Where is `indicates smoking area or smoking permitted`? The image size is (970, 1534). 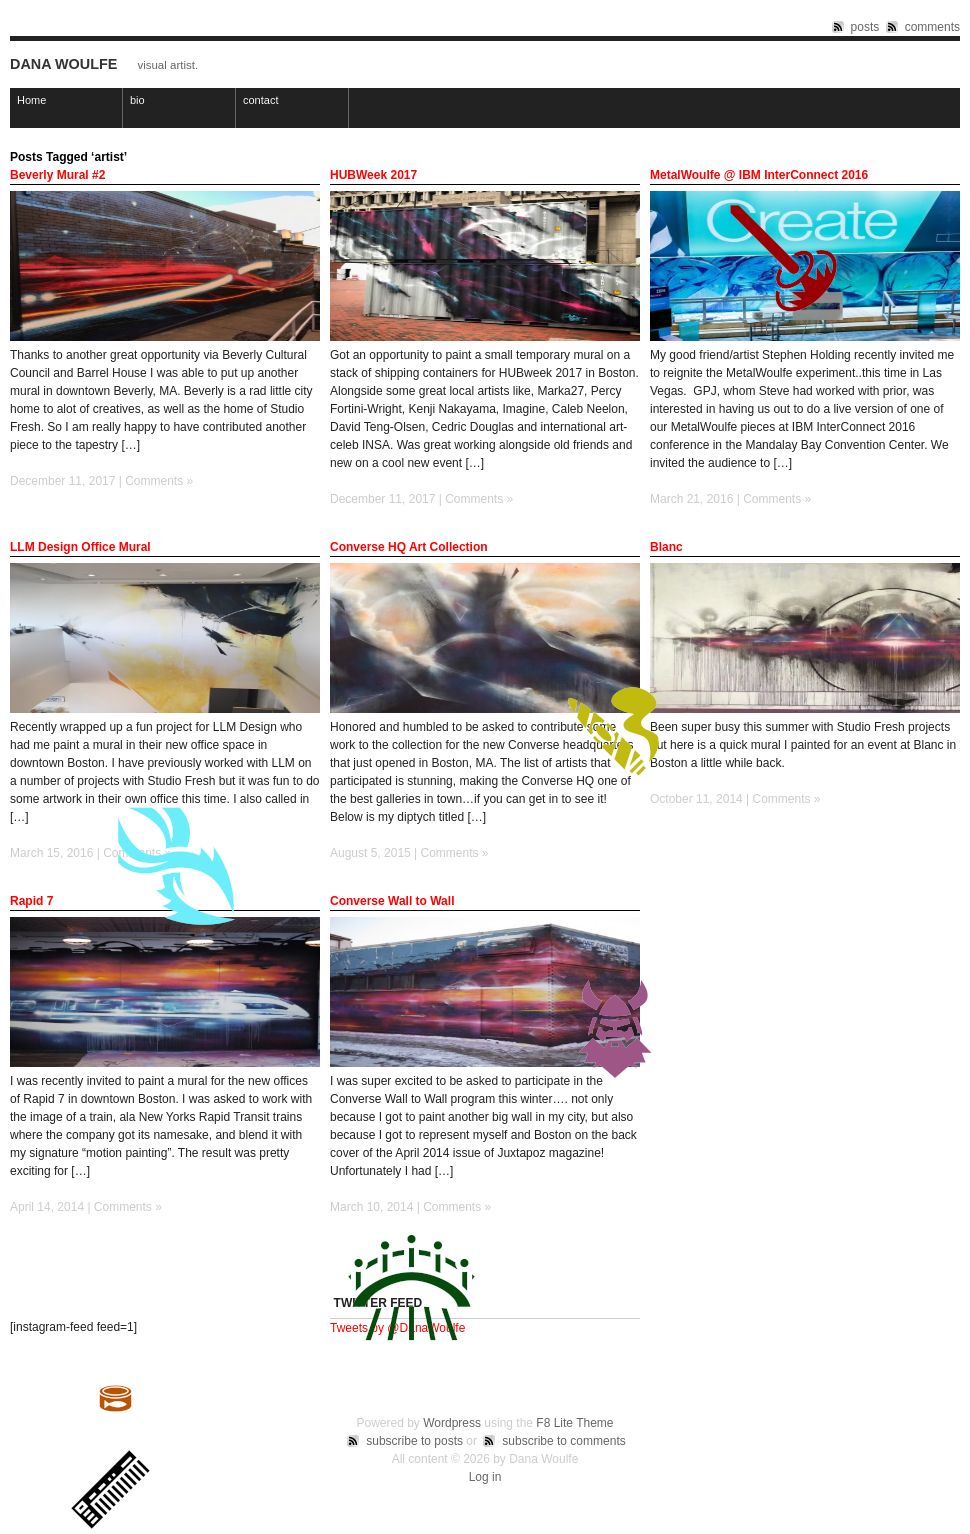 indicates smoking area or smoking permitted is located at coordinates (613, 731).